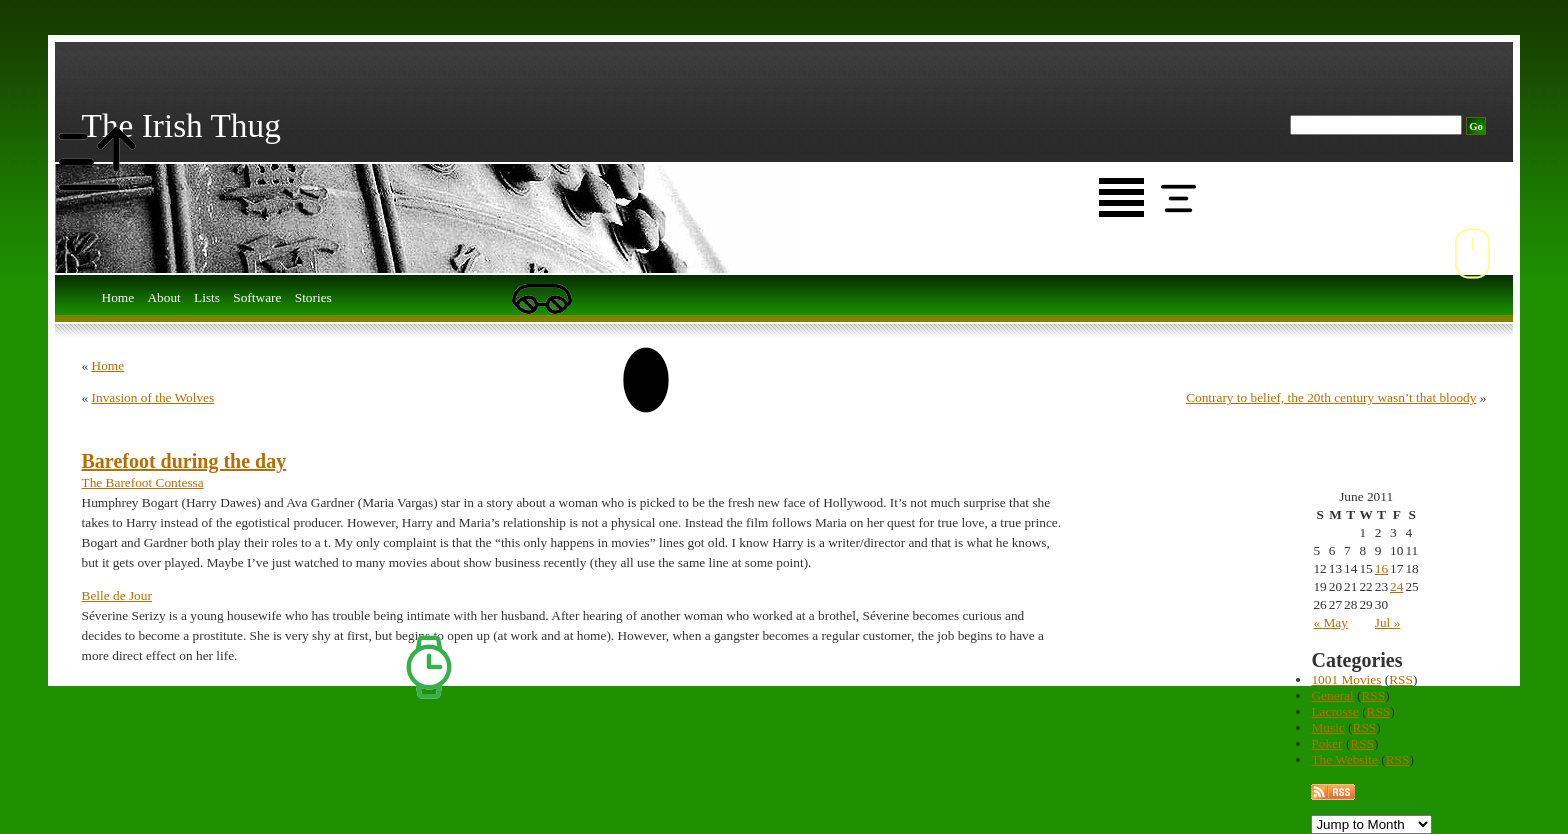  Describe the element at coordinates (429, 667) in the screenshot. I see `view time or clock settings` at that location.